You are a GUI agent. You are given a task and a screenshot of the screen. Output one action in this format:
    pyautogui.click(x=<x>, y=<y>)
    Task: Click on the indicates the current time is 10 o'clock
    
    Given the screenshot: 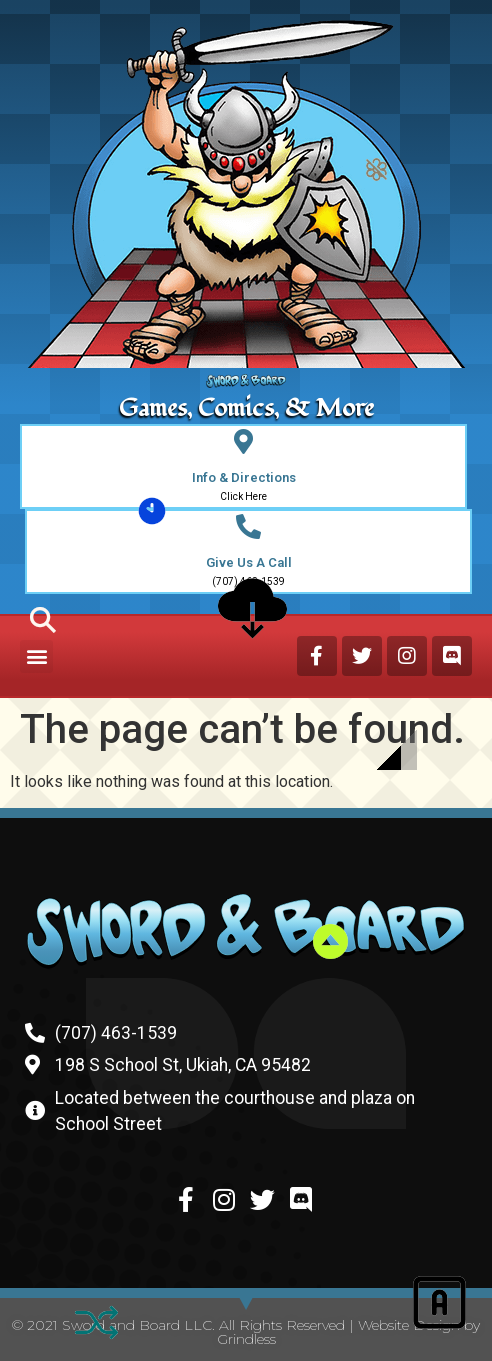 What is the action you would take?
    pyautogui.click(x=152, y=511)
    